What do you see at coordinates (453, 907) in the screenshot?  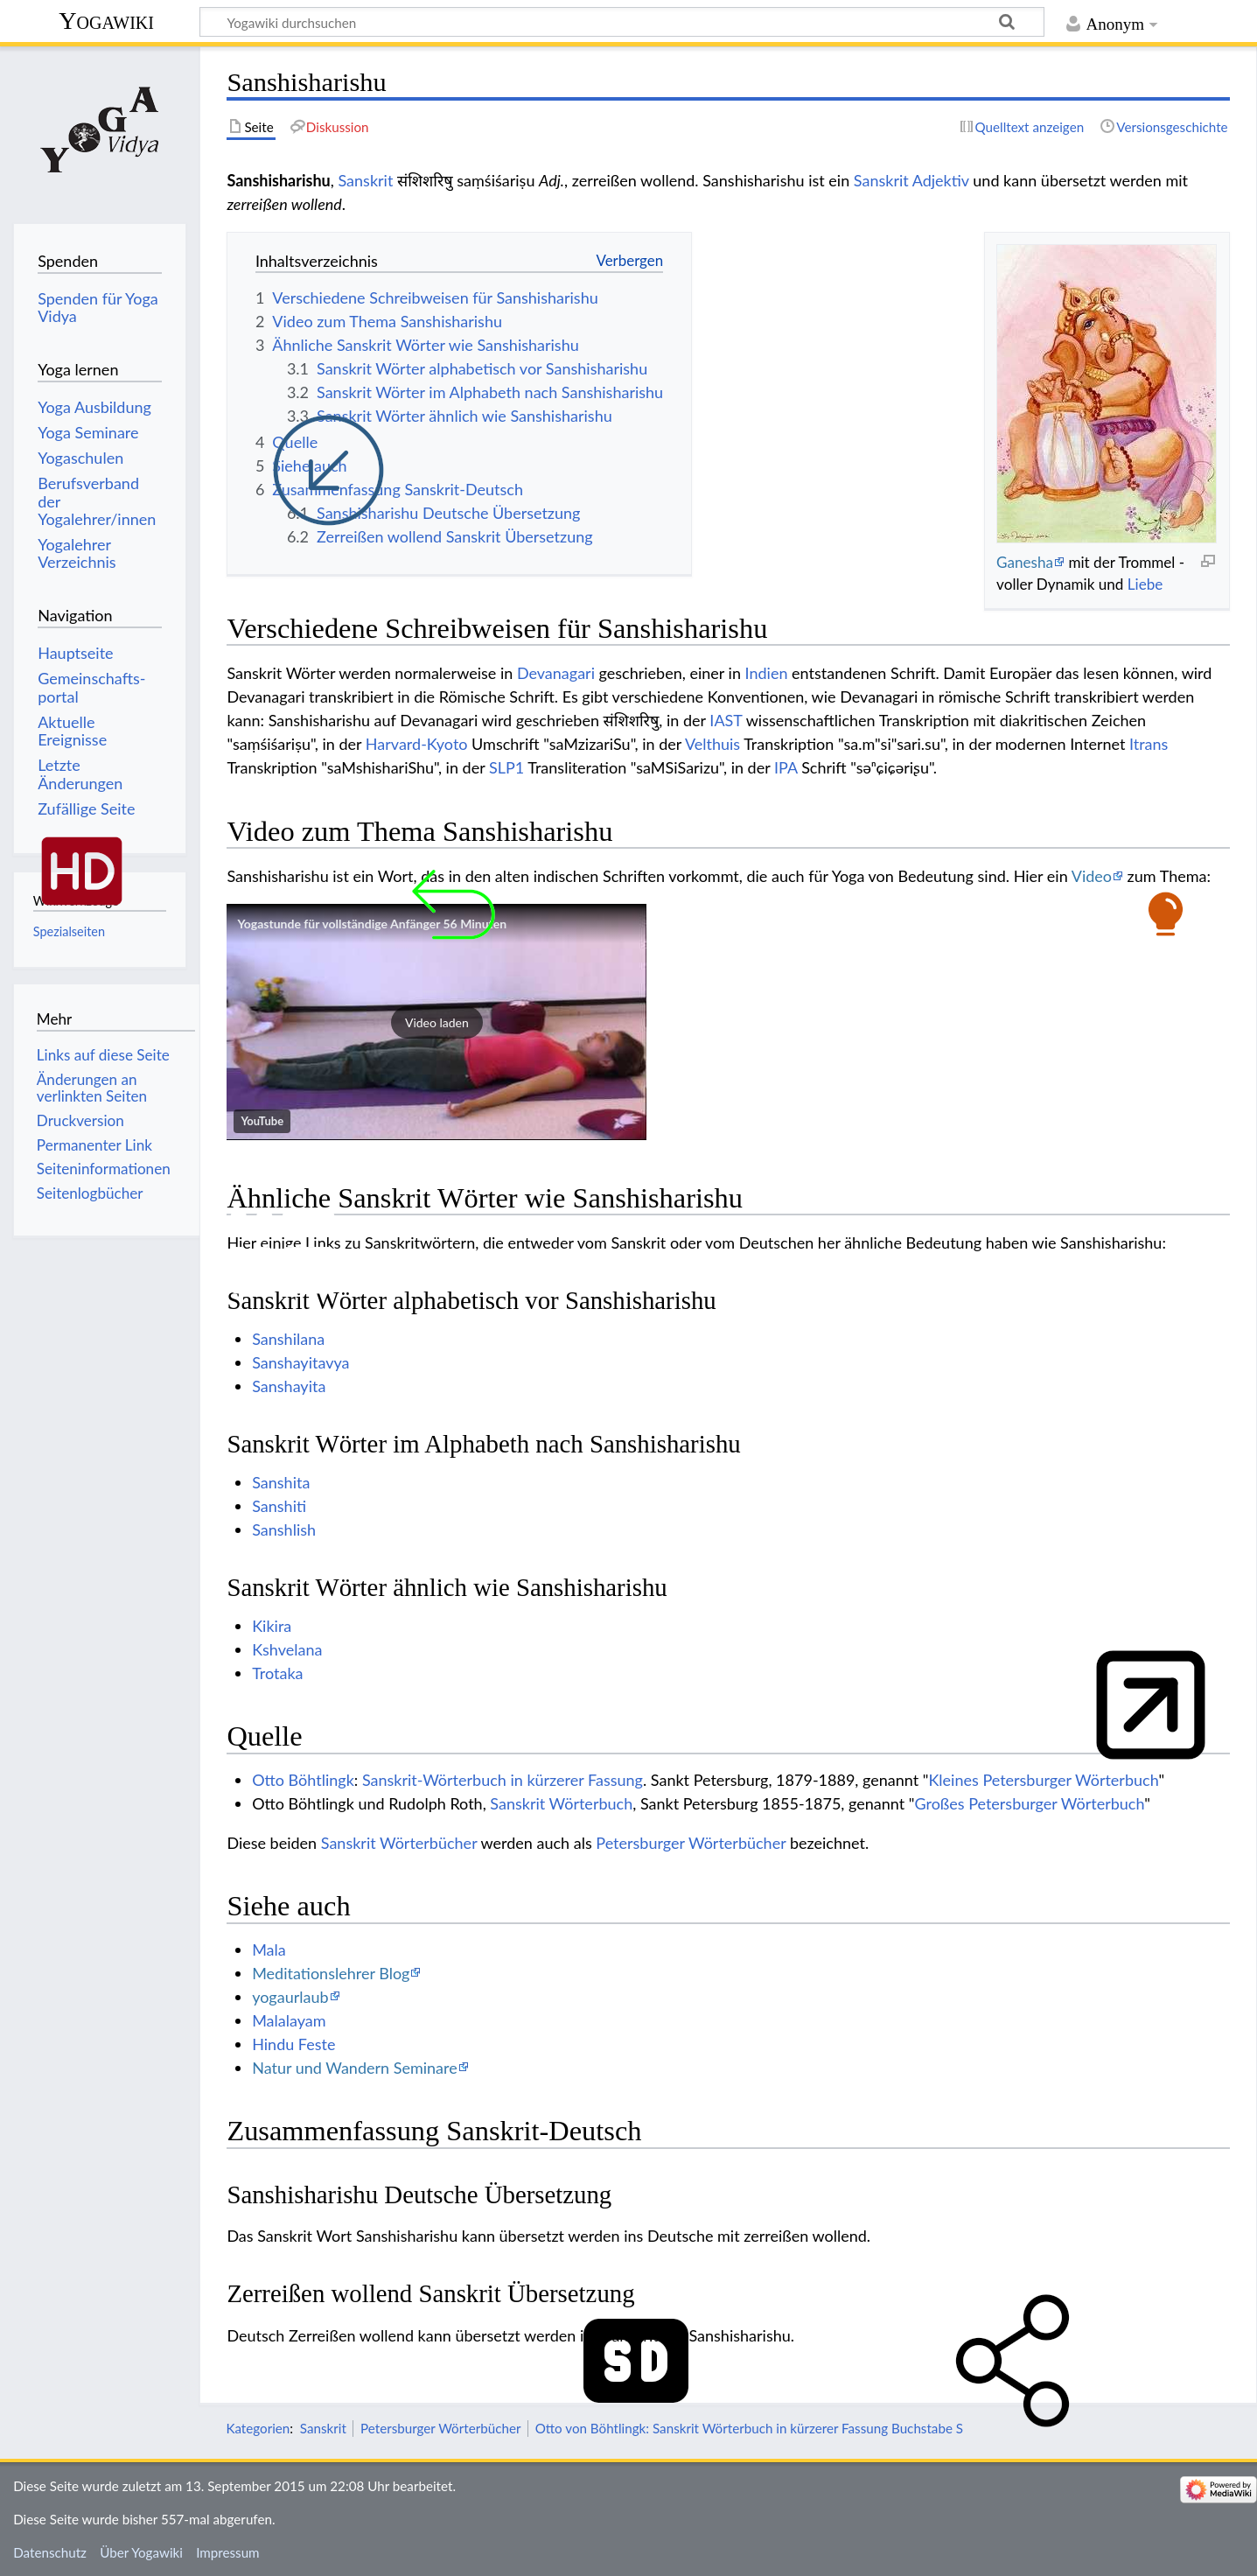 I see `undo previous action` at bounding box center [453, 907].